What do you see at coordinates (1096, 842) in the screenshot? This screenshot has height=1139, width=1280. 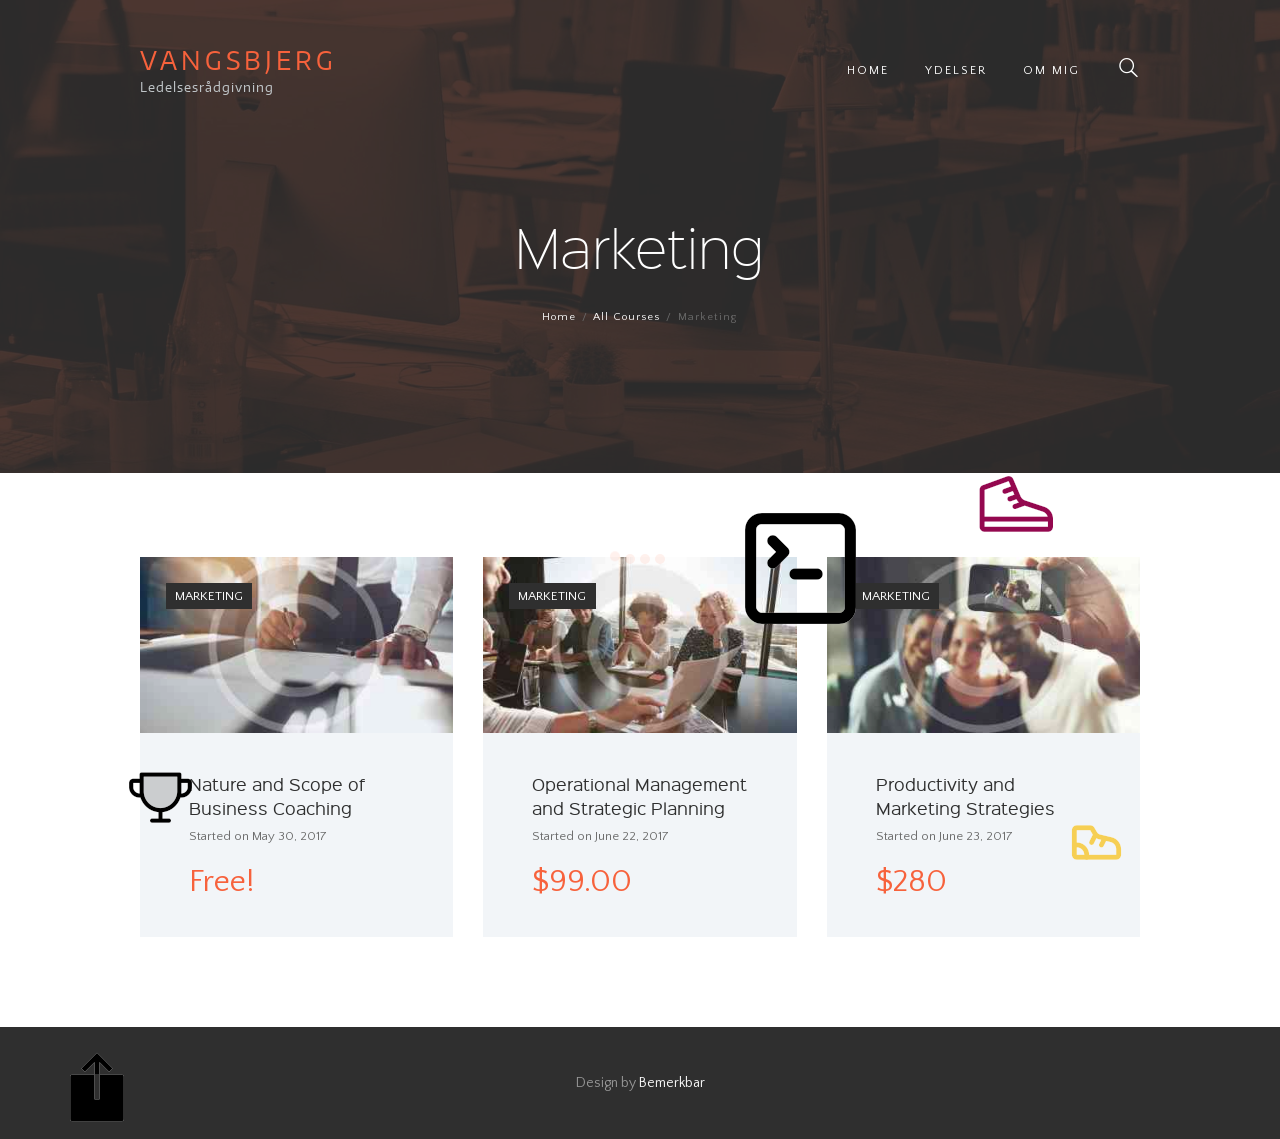 I see `browse footwear or shoe products` at bounding box center [1096, 842].